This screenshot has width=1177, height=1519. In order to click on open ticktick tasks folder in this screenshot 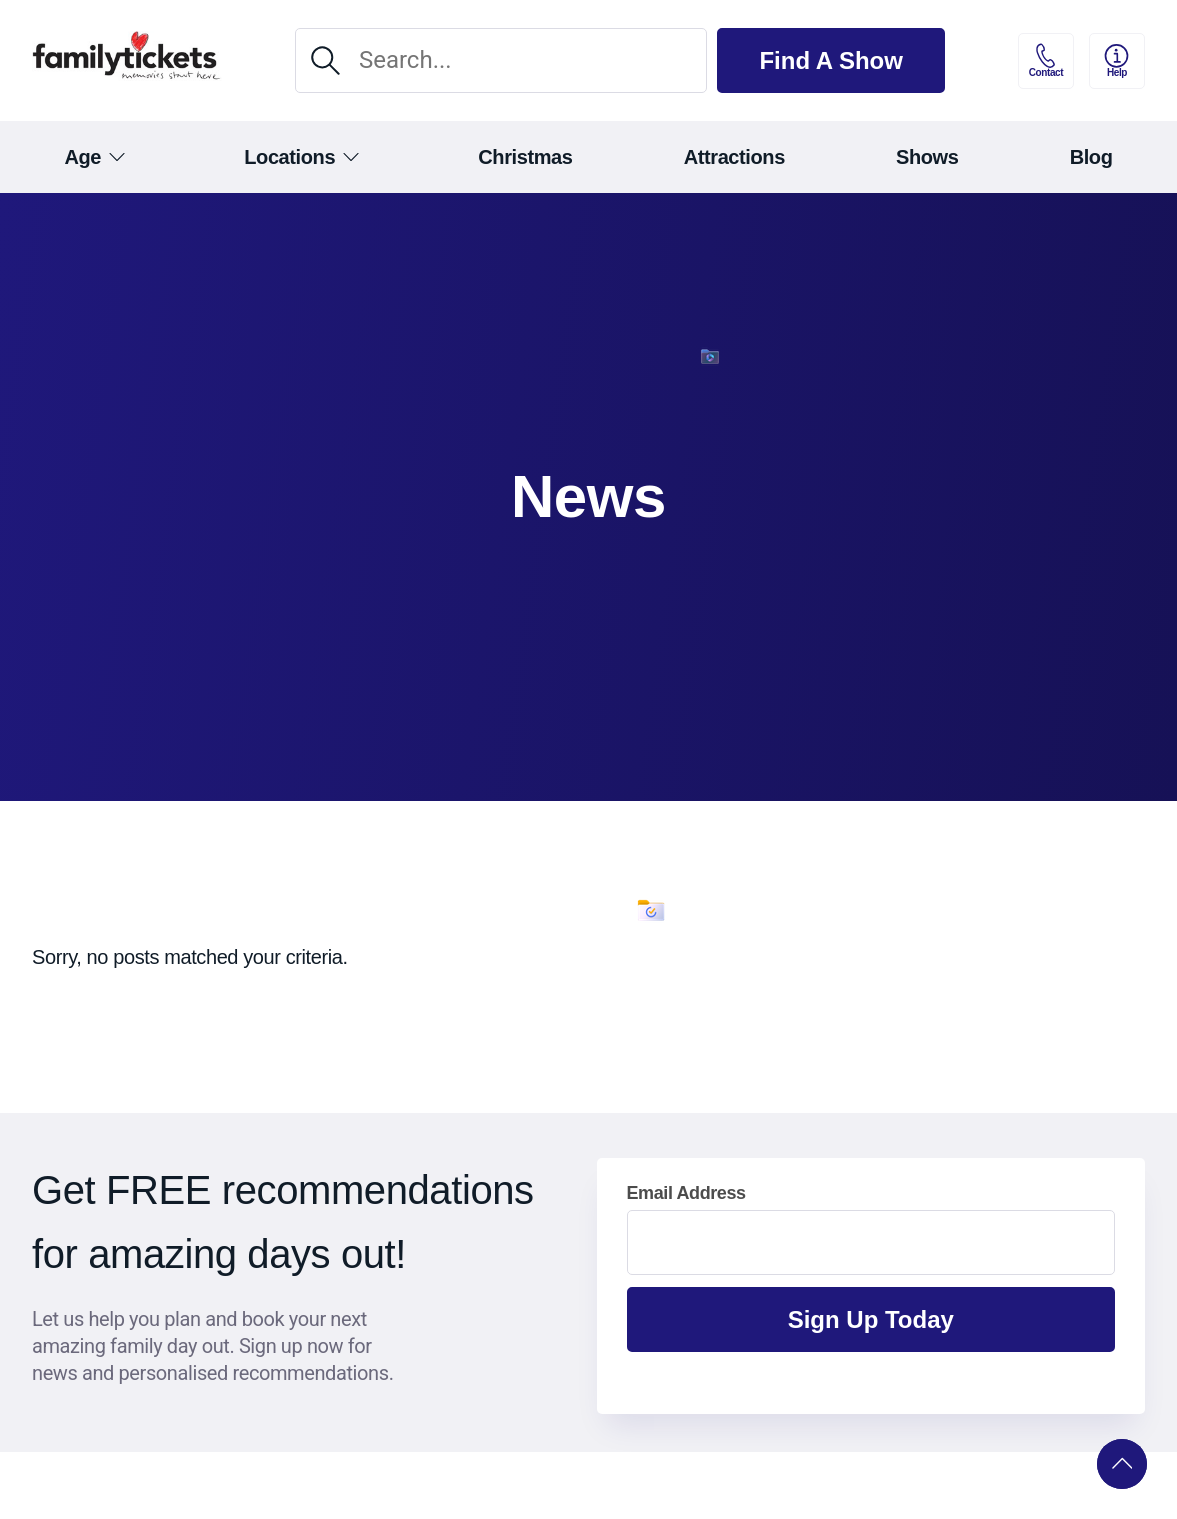, I will do `click(651, 911)`.